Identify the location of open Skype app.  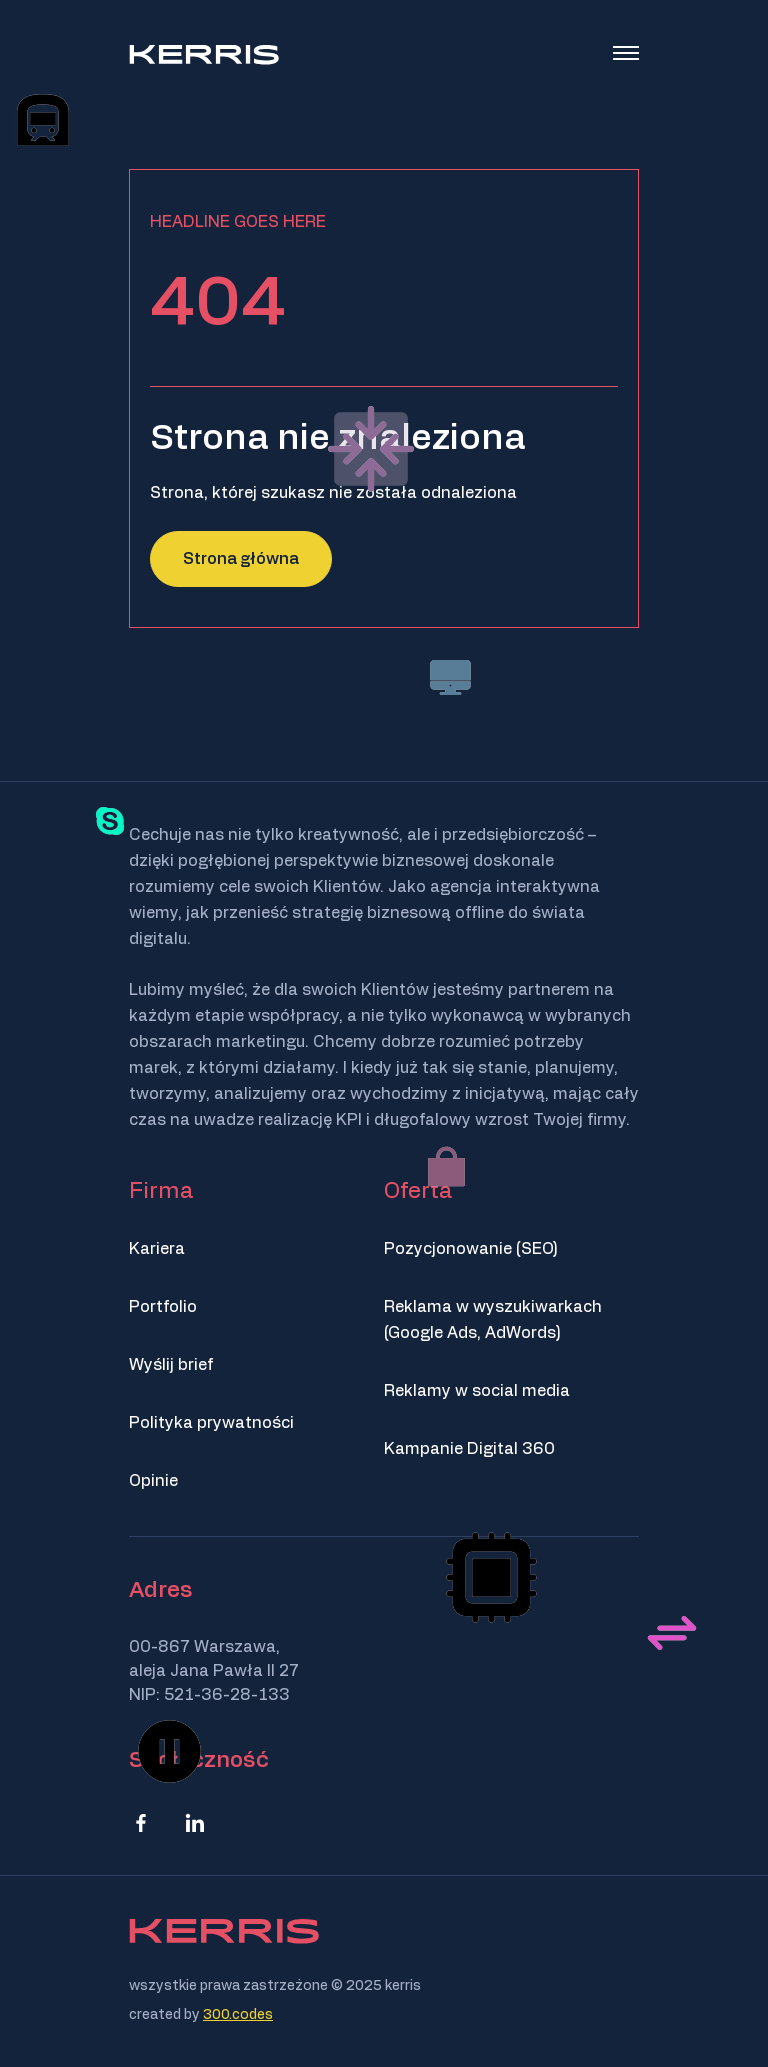
(110, 821).